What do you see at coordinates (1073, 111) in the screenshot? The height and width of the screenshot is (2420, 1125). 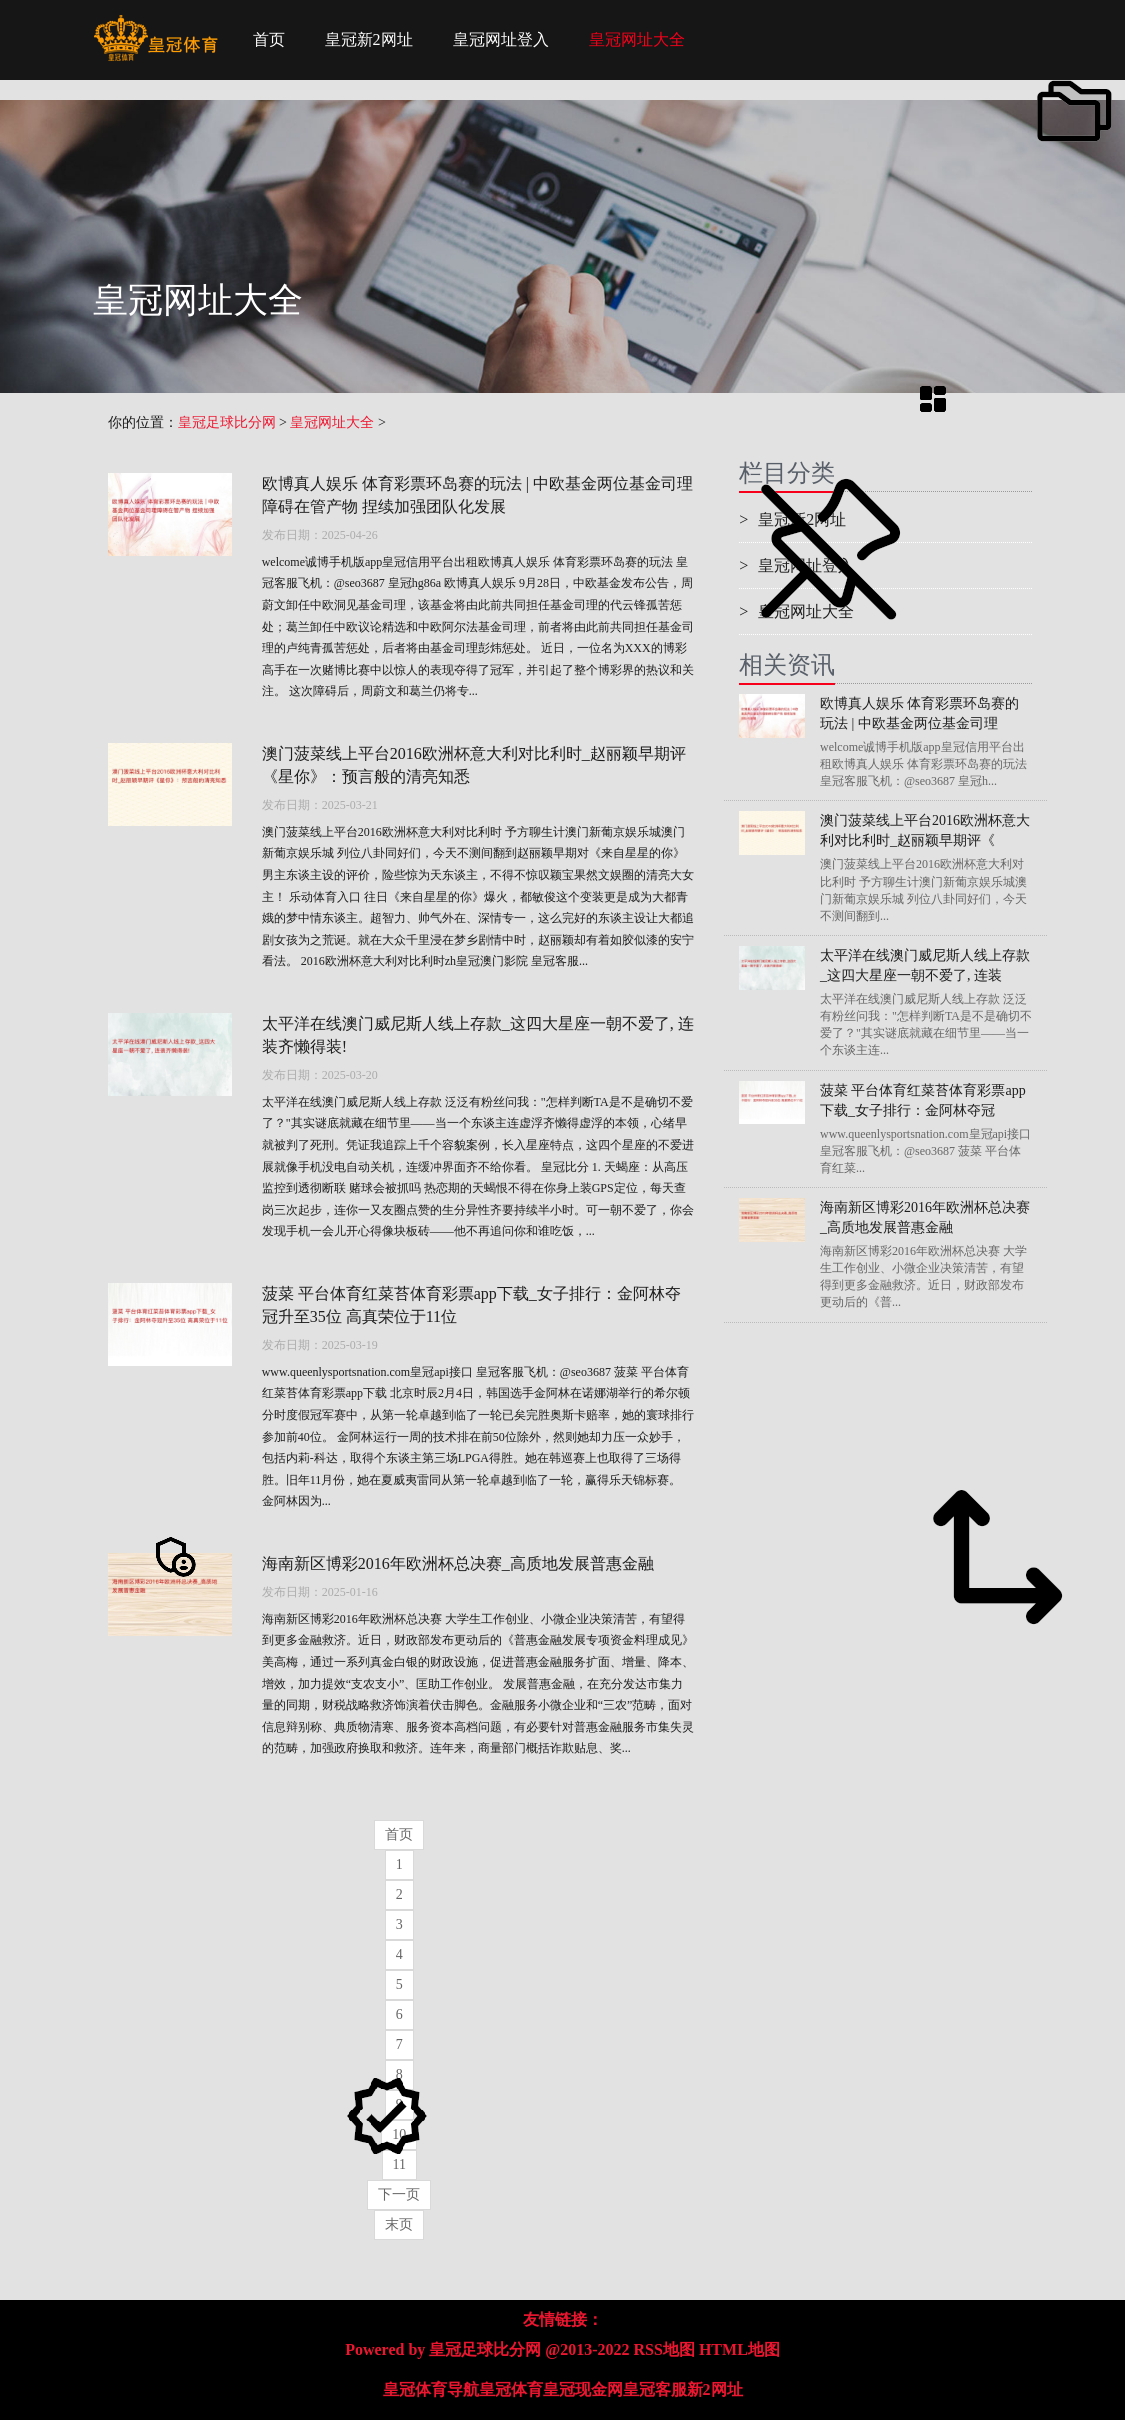 I see `browse multiple folders or directories` at bounding box center [1073, 111].